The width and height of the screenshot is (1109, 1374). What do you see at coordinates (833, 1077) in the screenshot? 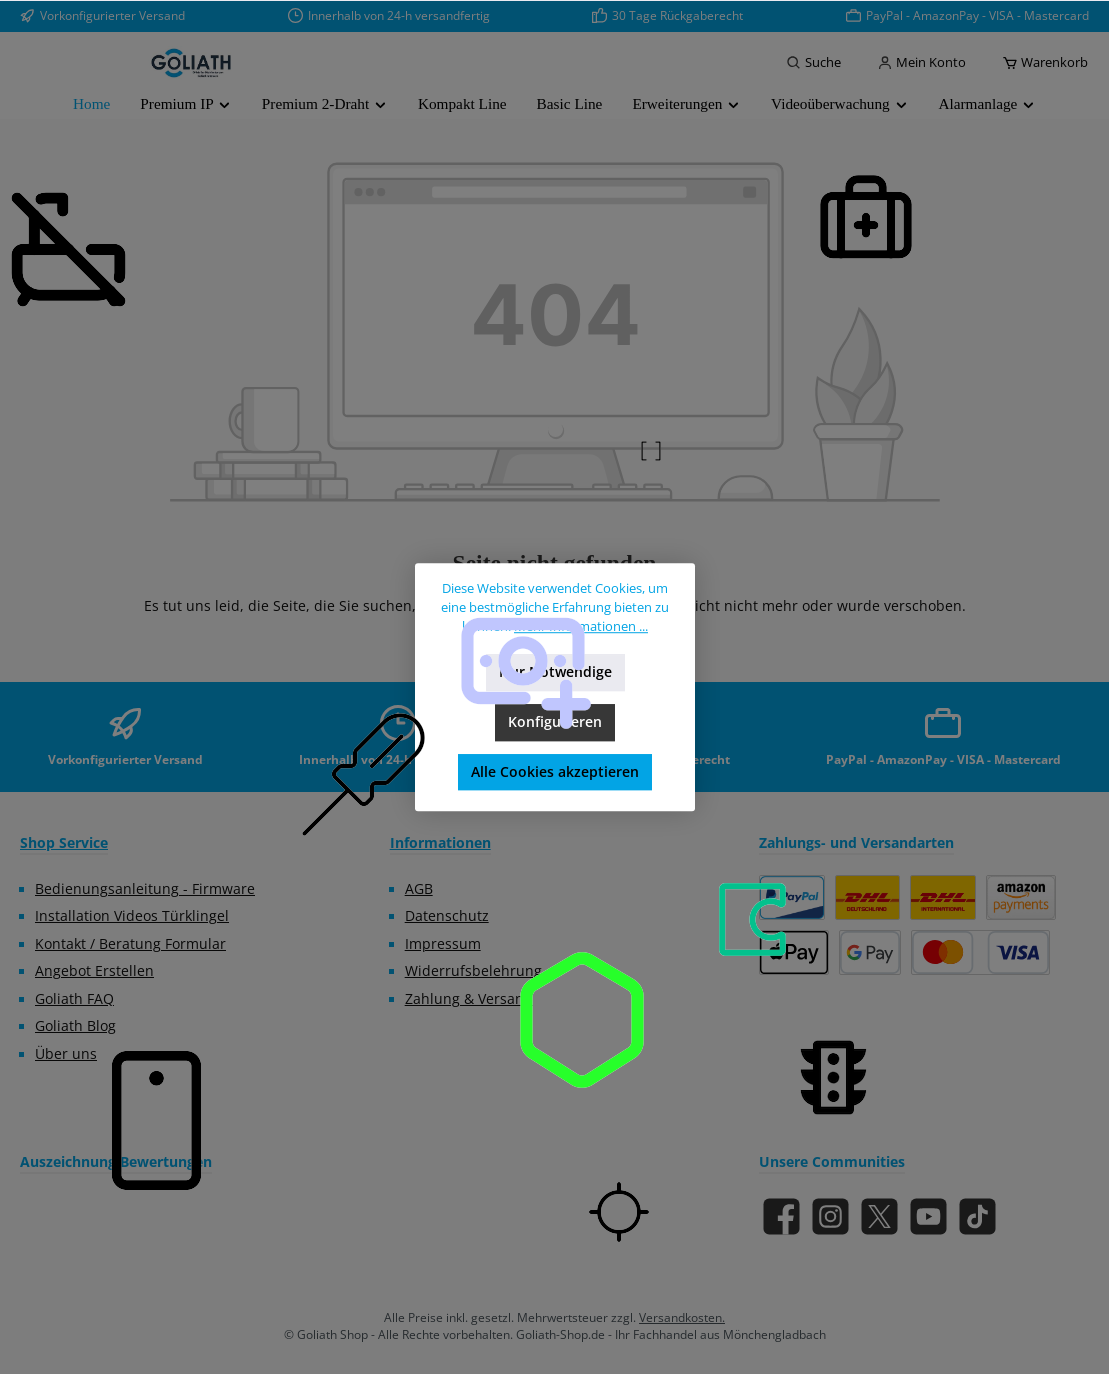
I see `view traffic conditions` at bounding box center [833, 1077].